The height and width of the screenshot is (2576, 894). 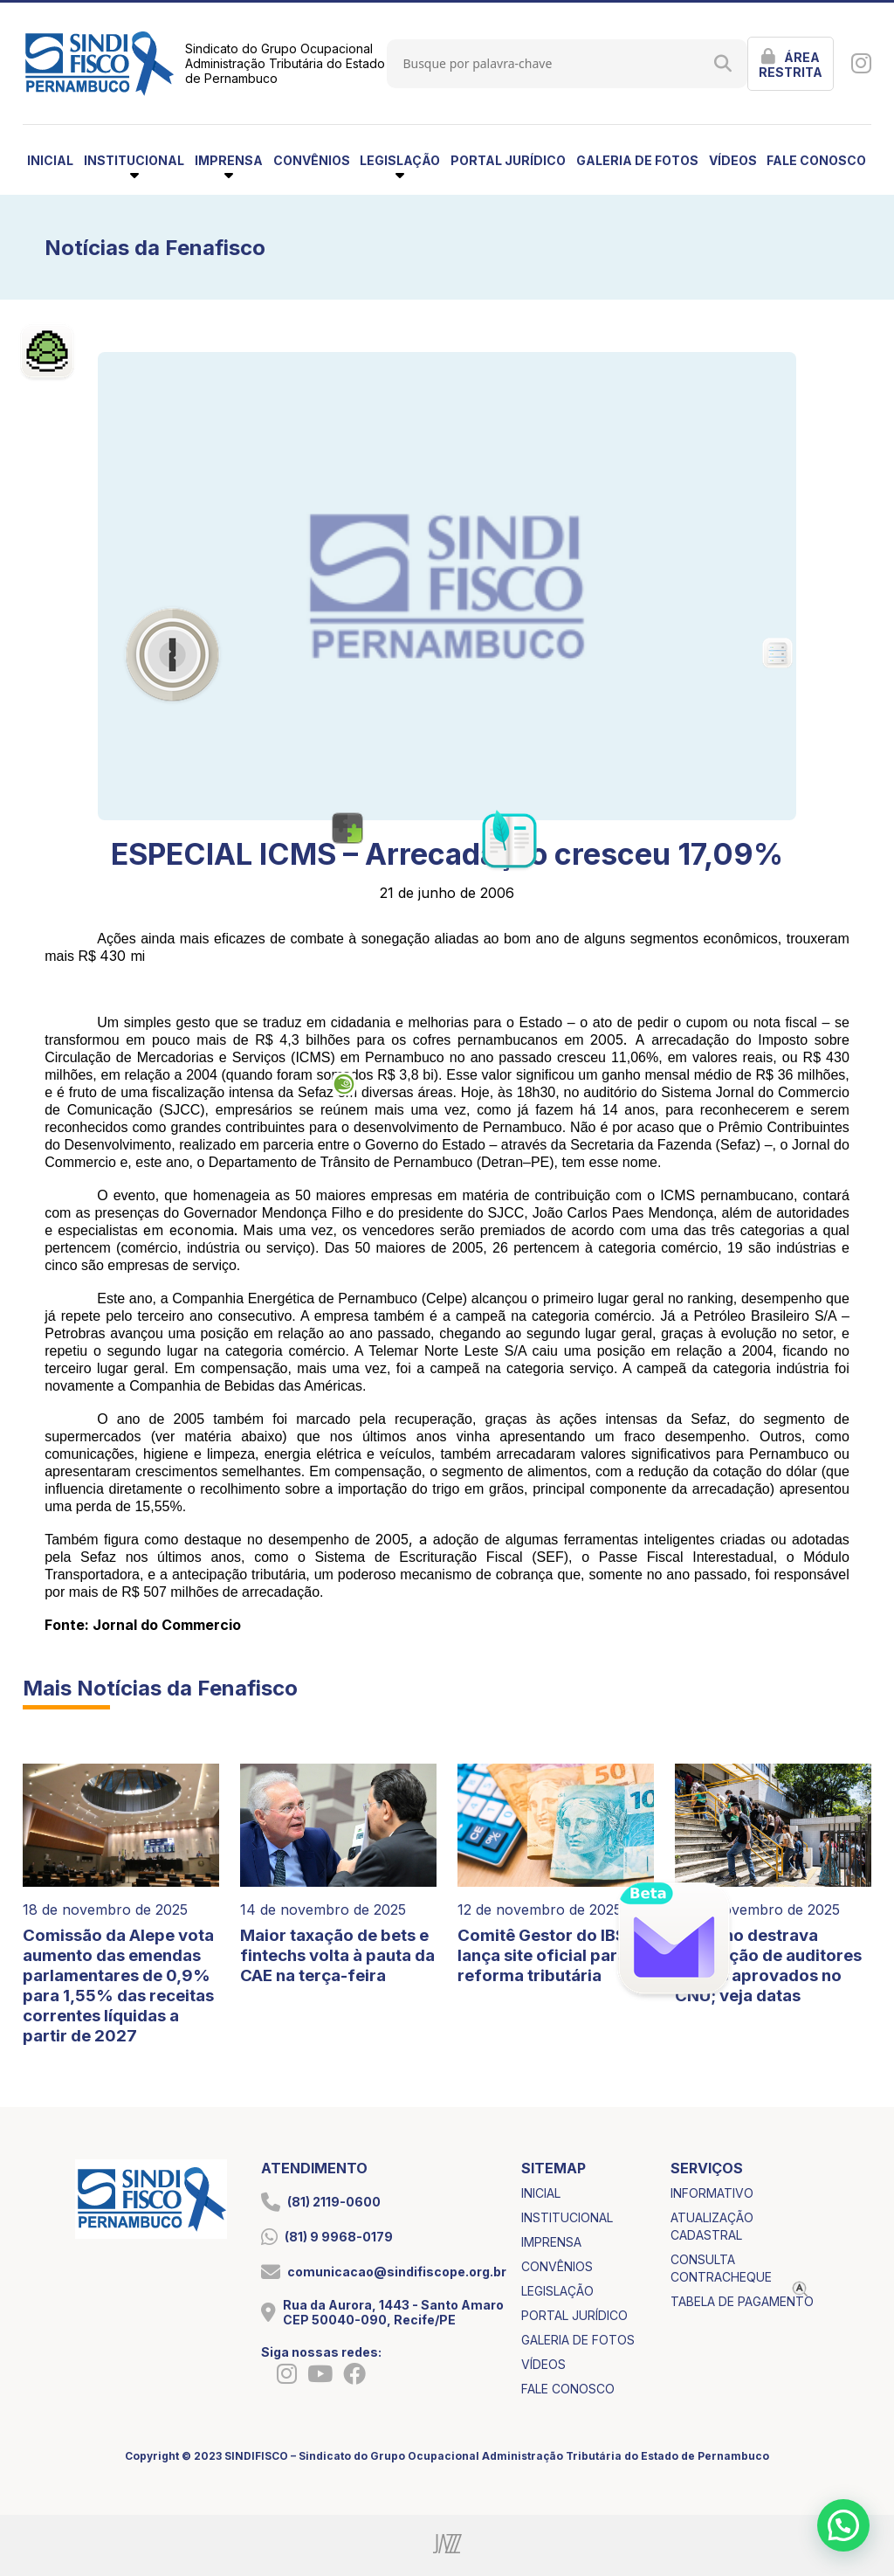 What do you see at coordinates (347, 828) in the screenshot?
I see `open extension manager app` at bounding box center [347, 828].